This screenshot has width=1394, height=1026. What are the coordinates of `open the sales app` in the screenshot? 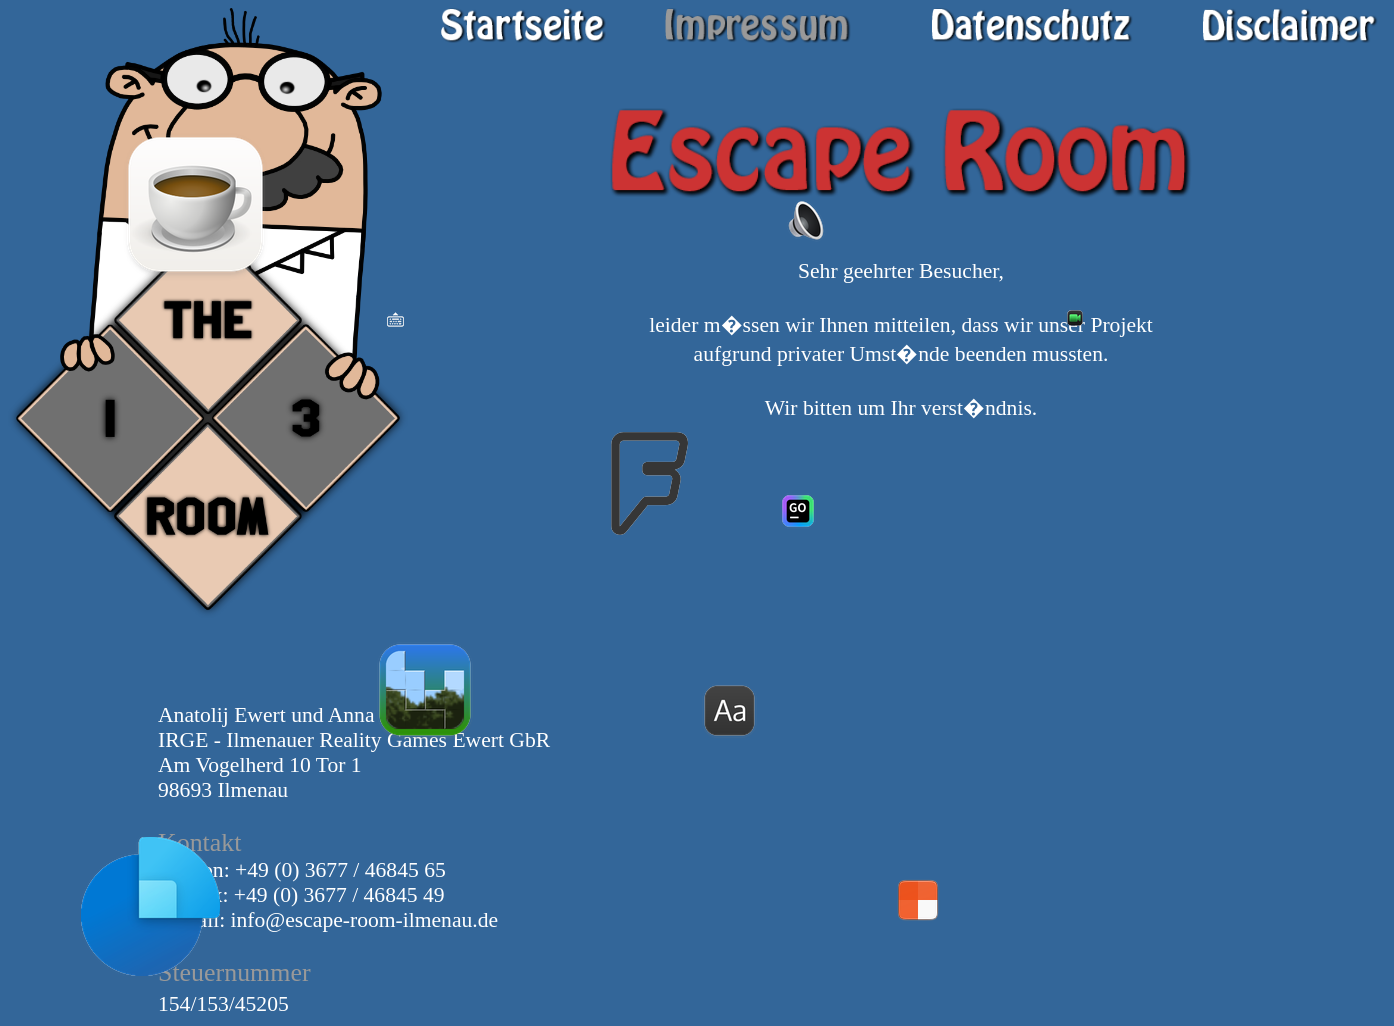 It's located at (150, 906).